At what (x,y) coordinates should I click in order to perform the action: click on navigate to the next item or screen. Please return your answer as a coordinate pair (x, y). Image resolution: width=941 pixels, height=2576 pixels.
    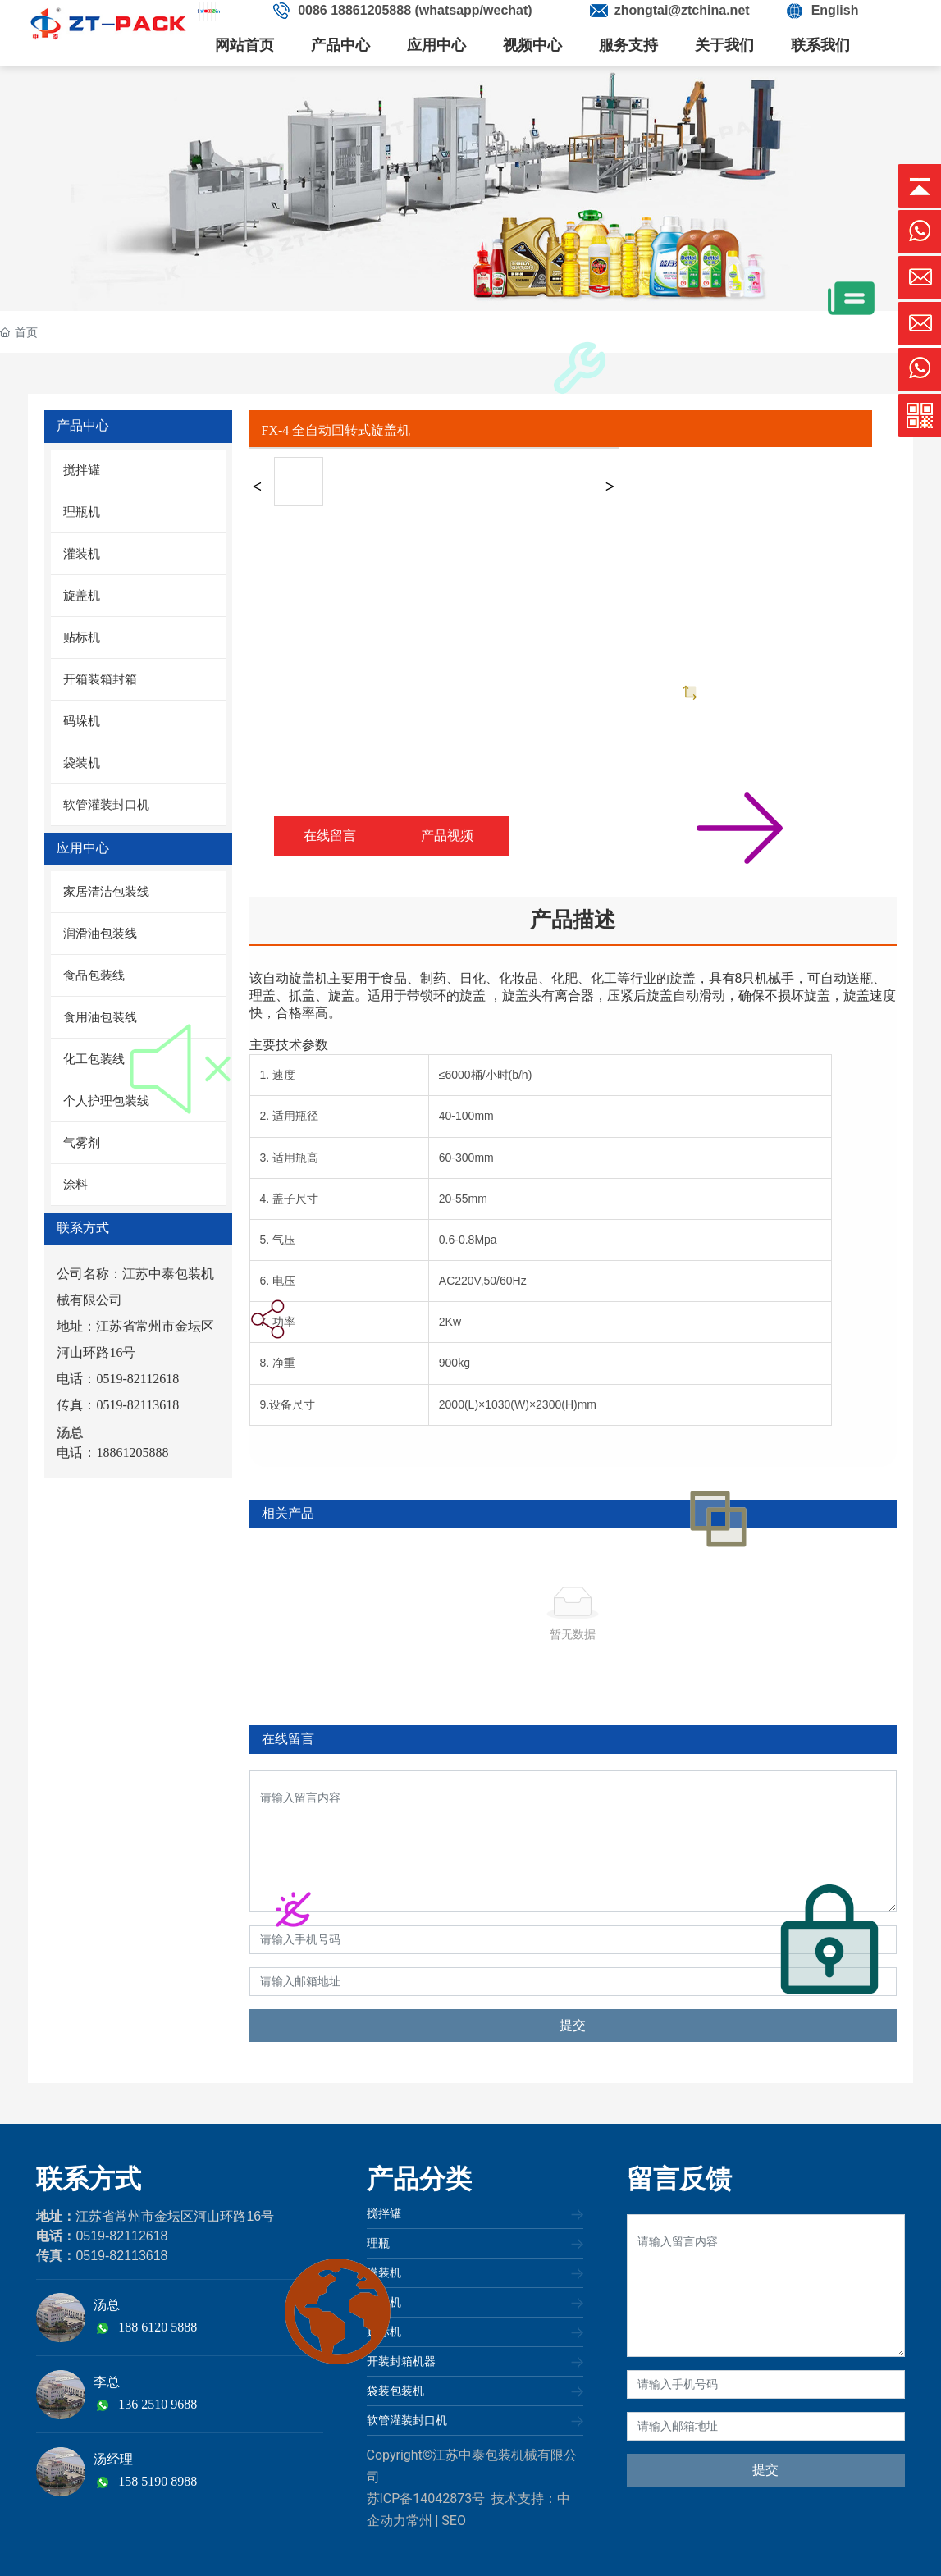
    Looking at the image, I should click on (739, 828).